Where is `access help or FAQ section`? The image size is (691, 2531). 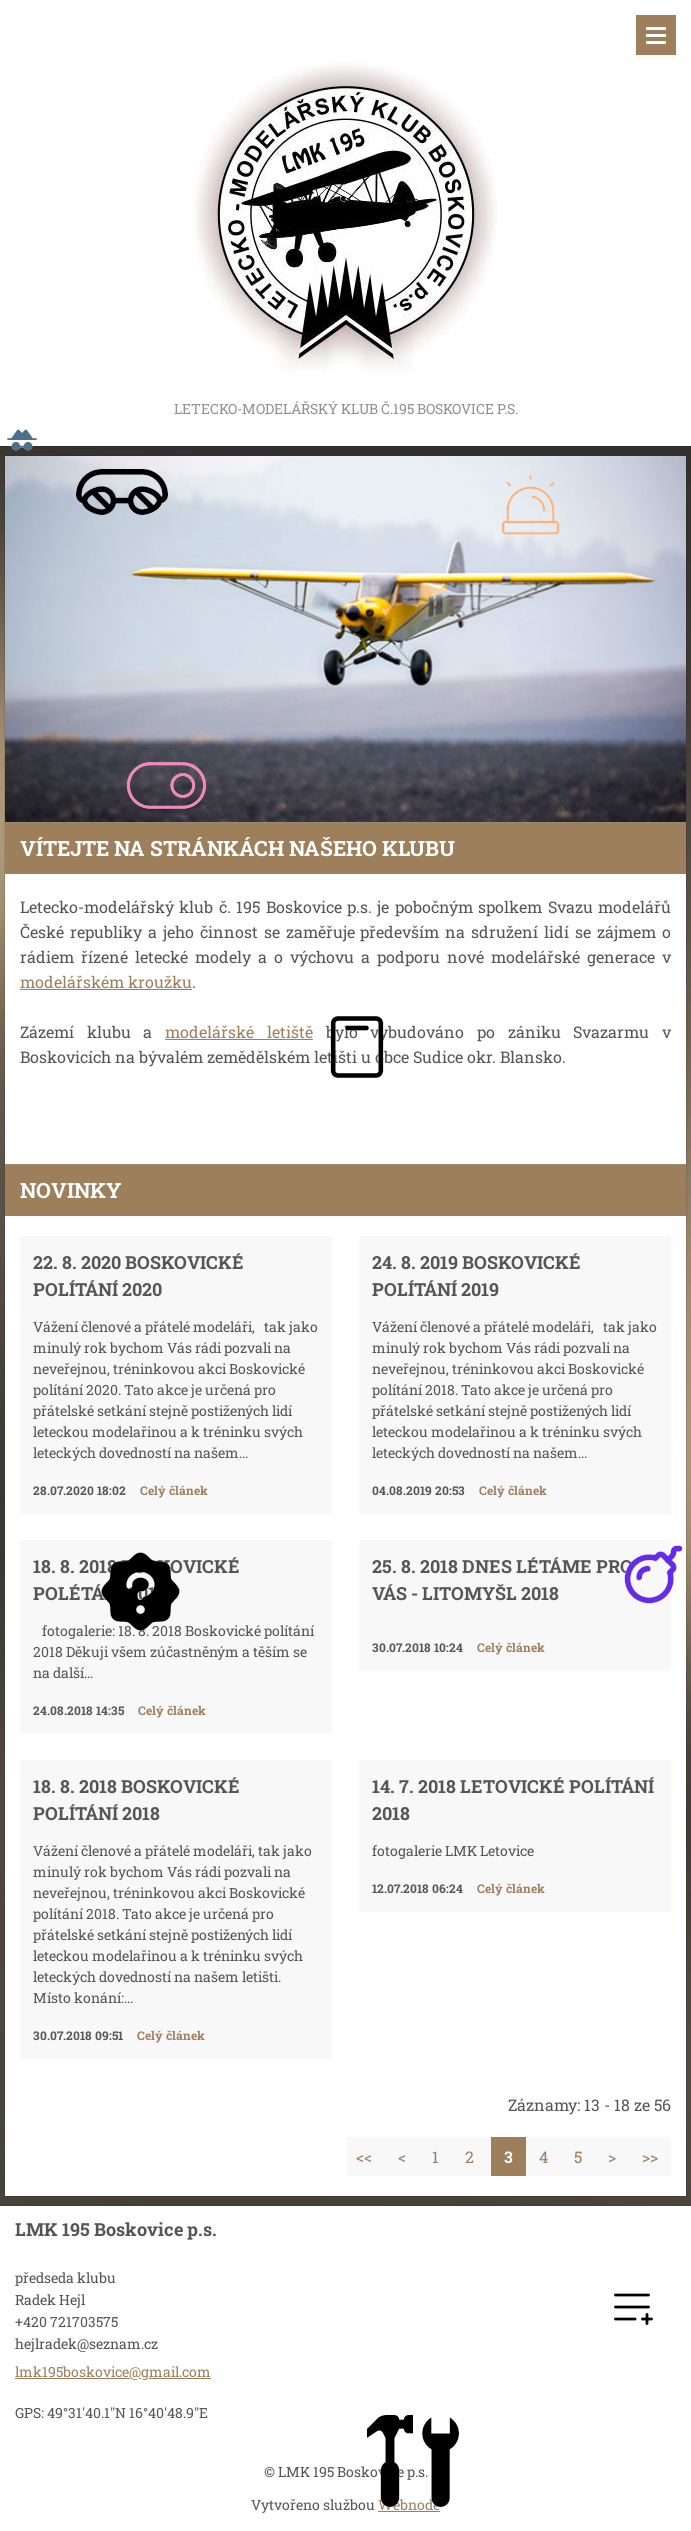
access help or FAQ section is located at coordinates (140, 1591).